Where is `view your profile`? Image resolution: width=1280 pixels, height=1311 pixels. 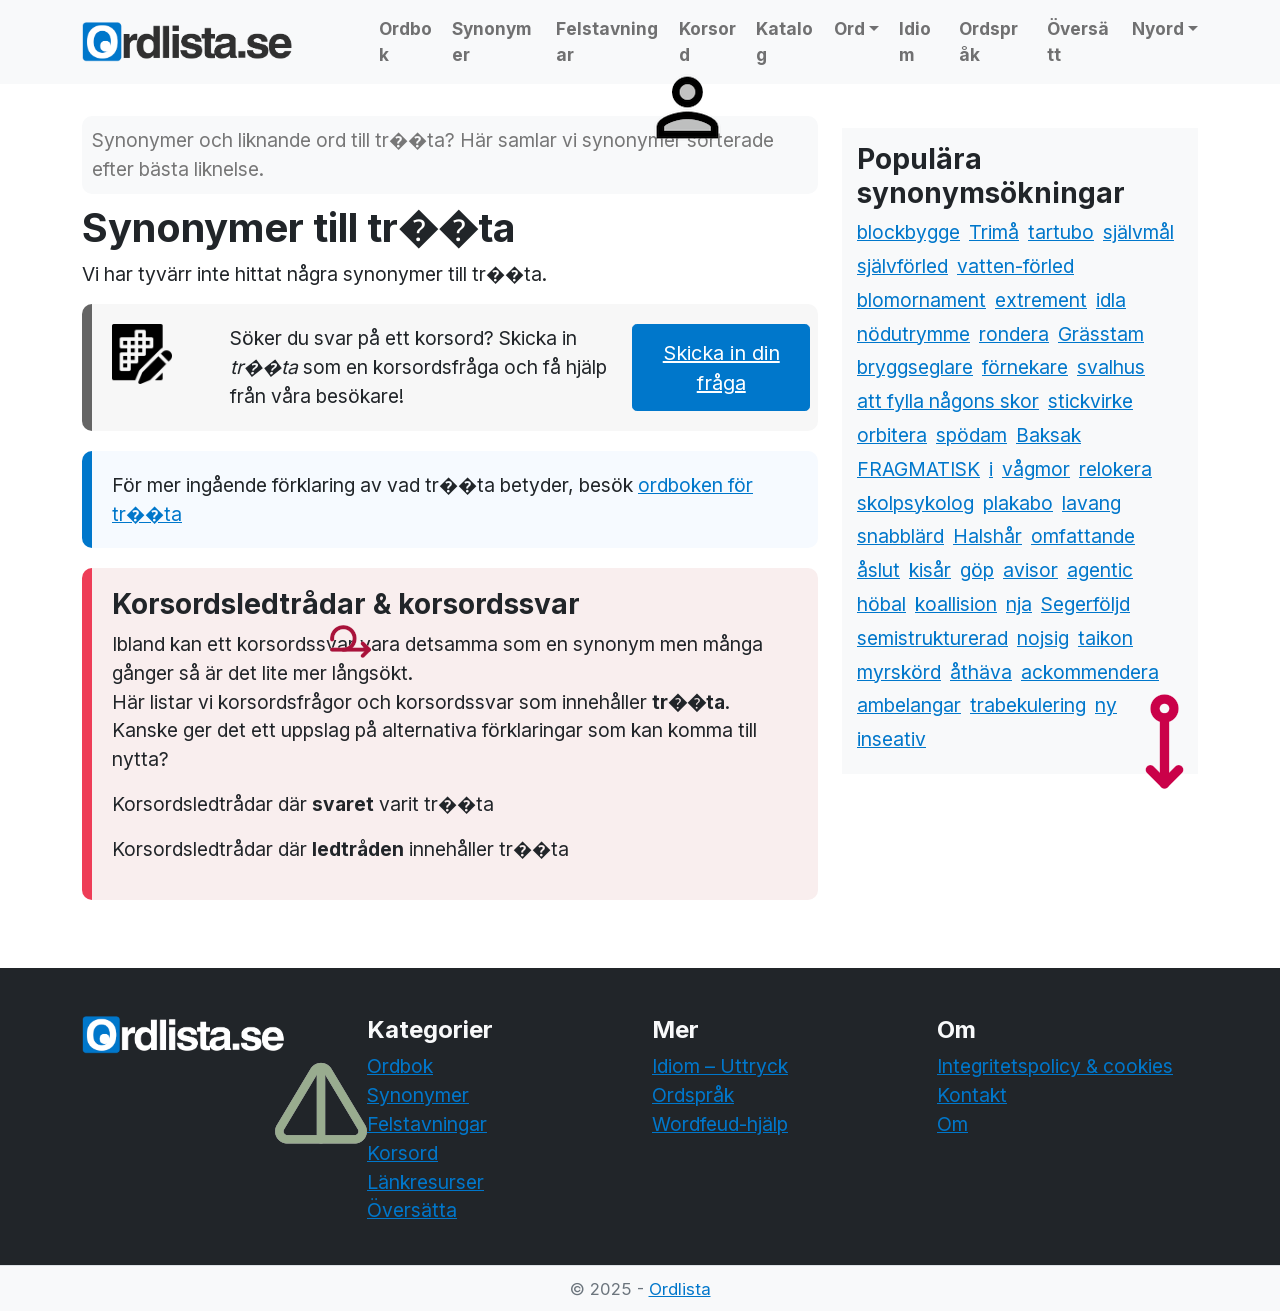 view your profile is located at coordinates (687, 107).